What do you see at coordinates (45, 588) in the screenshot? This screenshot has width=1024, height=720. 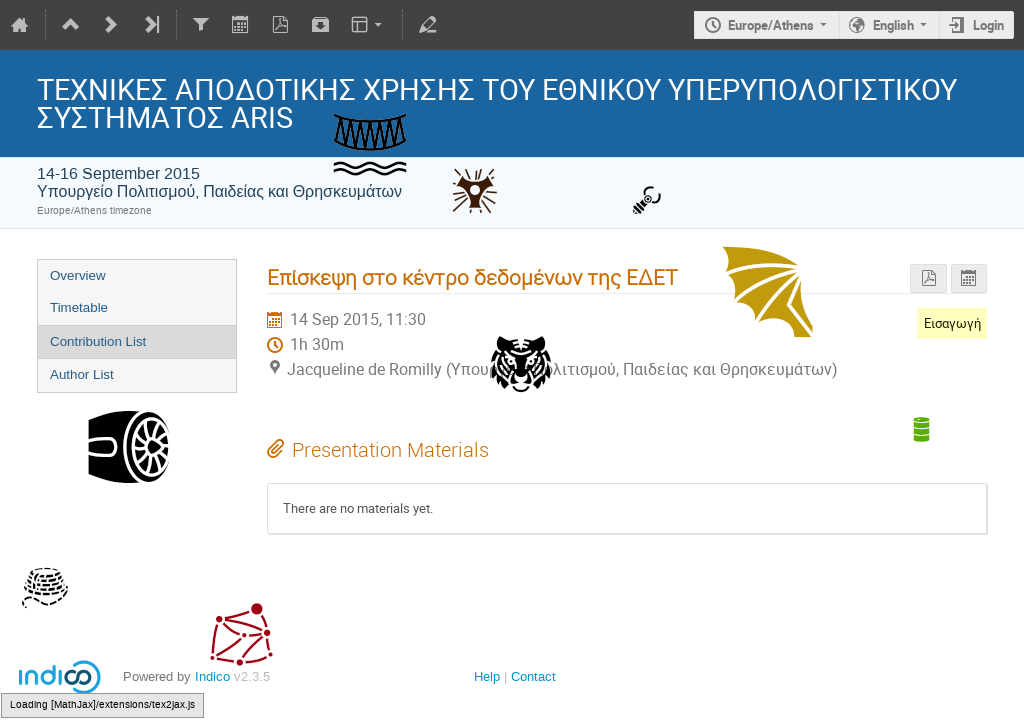 I see `equip rope item in inventory` at bounding box center [45, 588].